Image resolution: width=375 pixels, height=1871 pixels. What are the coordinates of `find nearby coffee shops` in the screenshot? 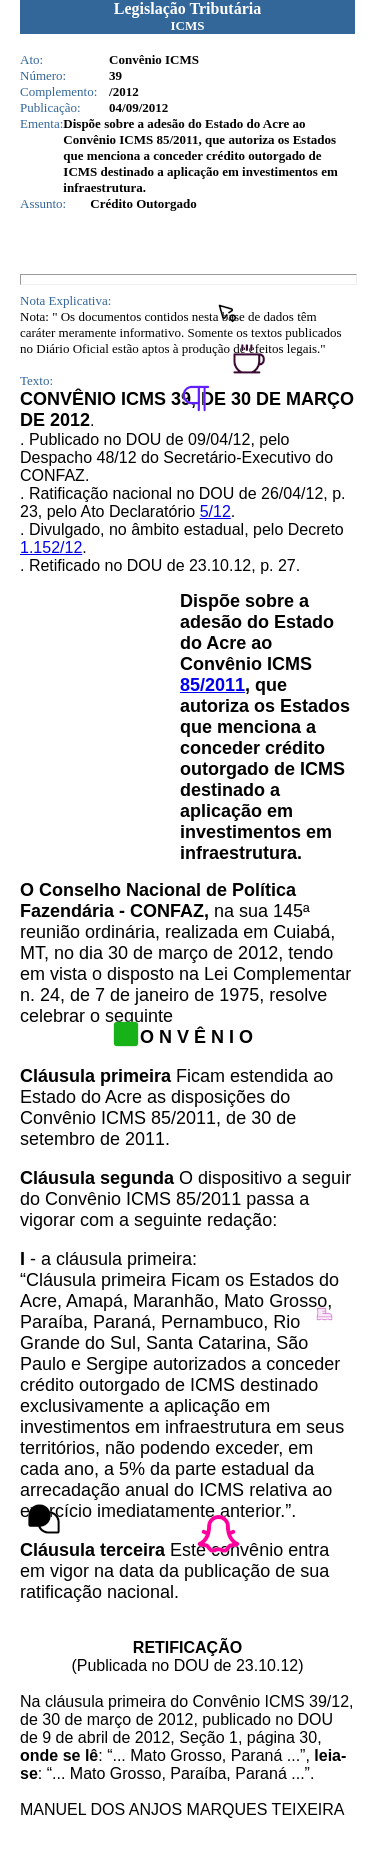 It's located at (248, 360).